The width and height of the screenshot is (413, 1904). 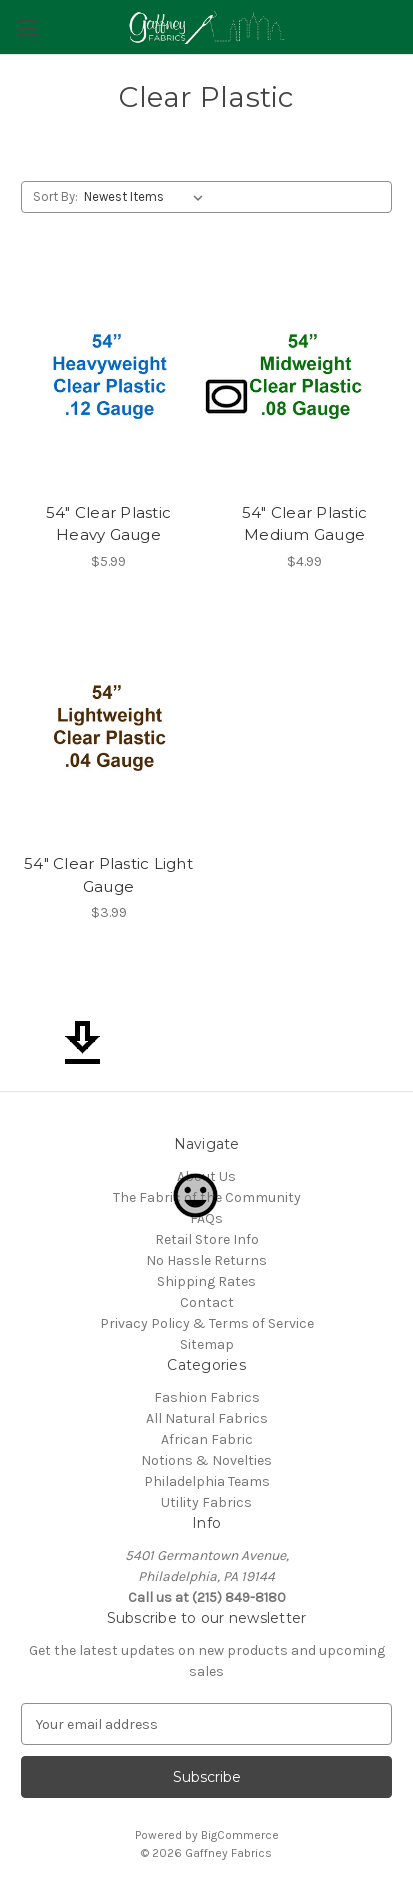 What do you see at coordinates (226, 396) in the screenshot?
I see `apply vignette effect to photo` at bounding box center [226, 396].